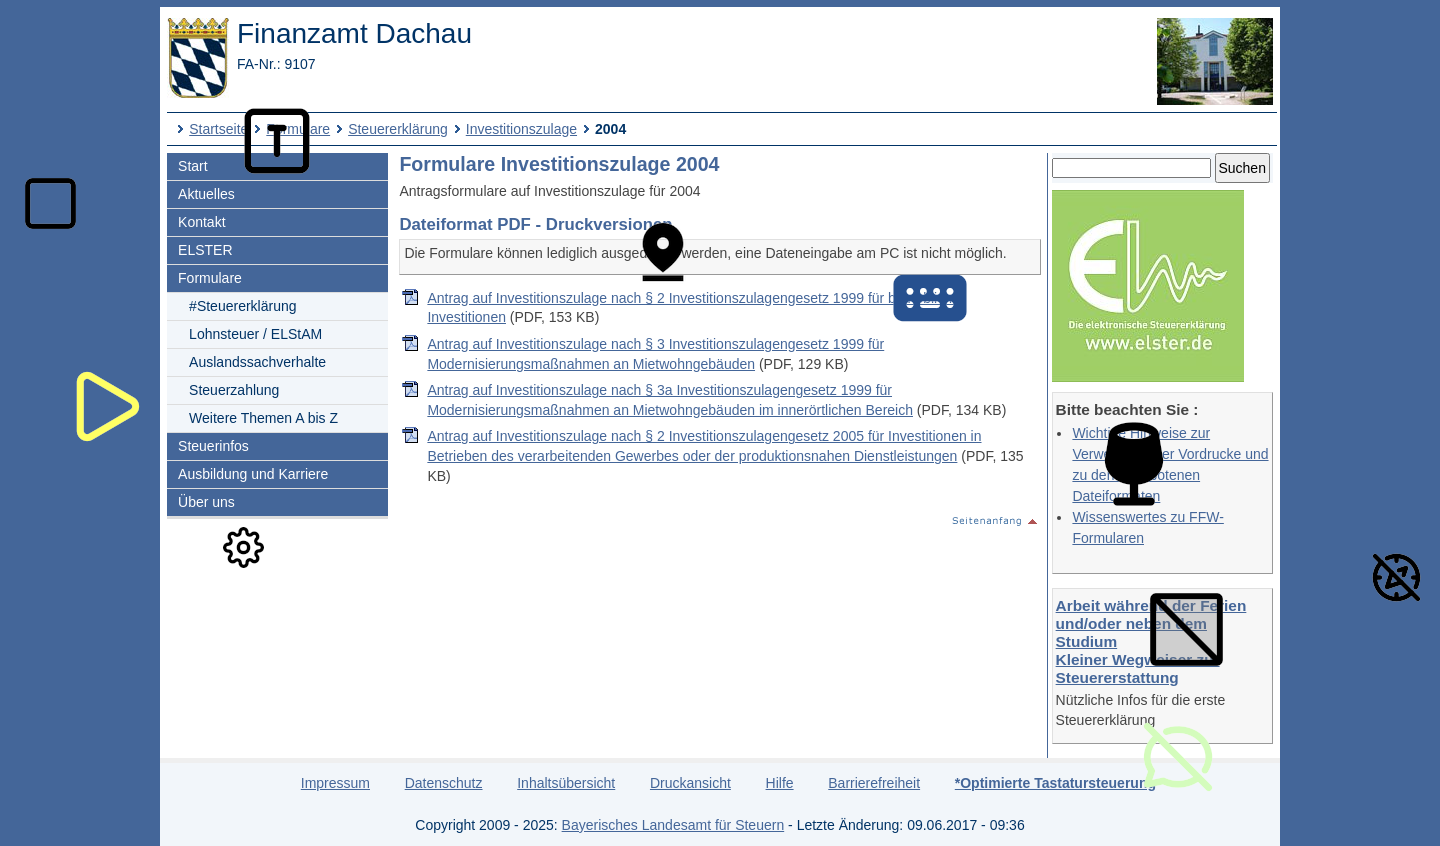 This screenshot has width=1440, height=846. What do you see at coordinates (1134, 464) in the screenshot?
I see `view drink or beverage options` at bounding box center [1134, 464].